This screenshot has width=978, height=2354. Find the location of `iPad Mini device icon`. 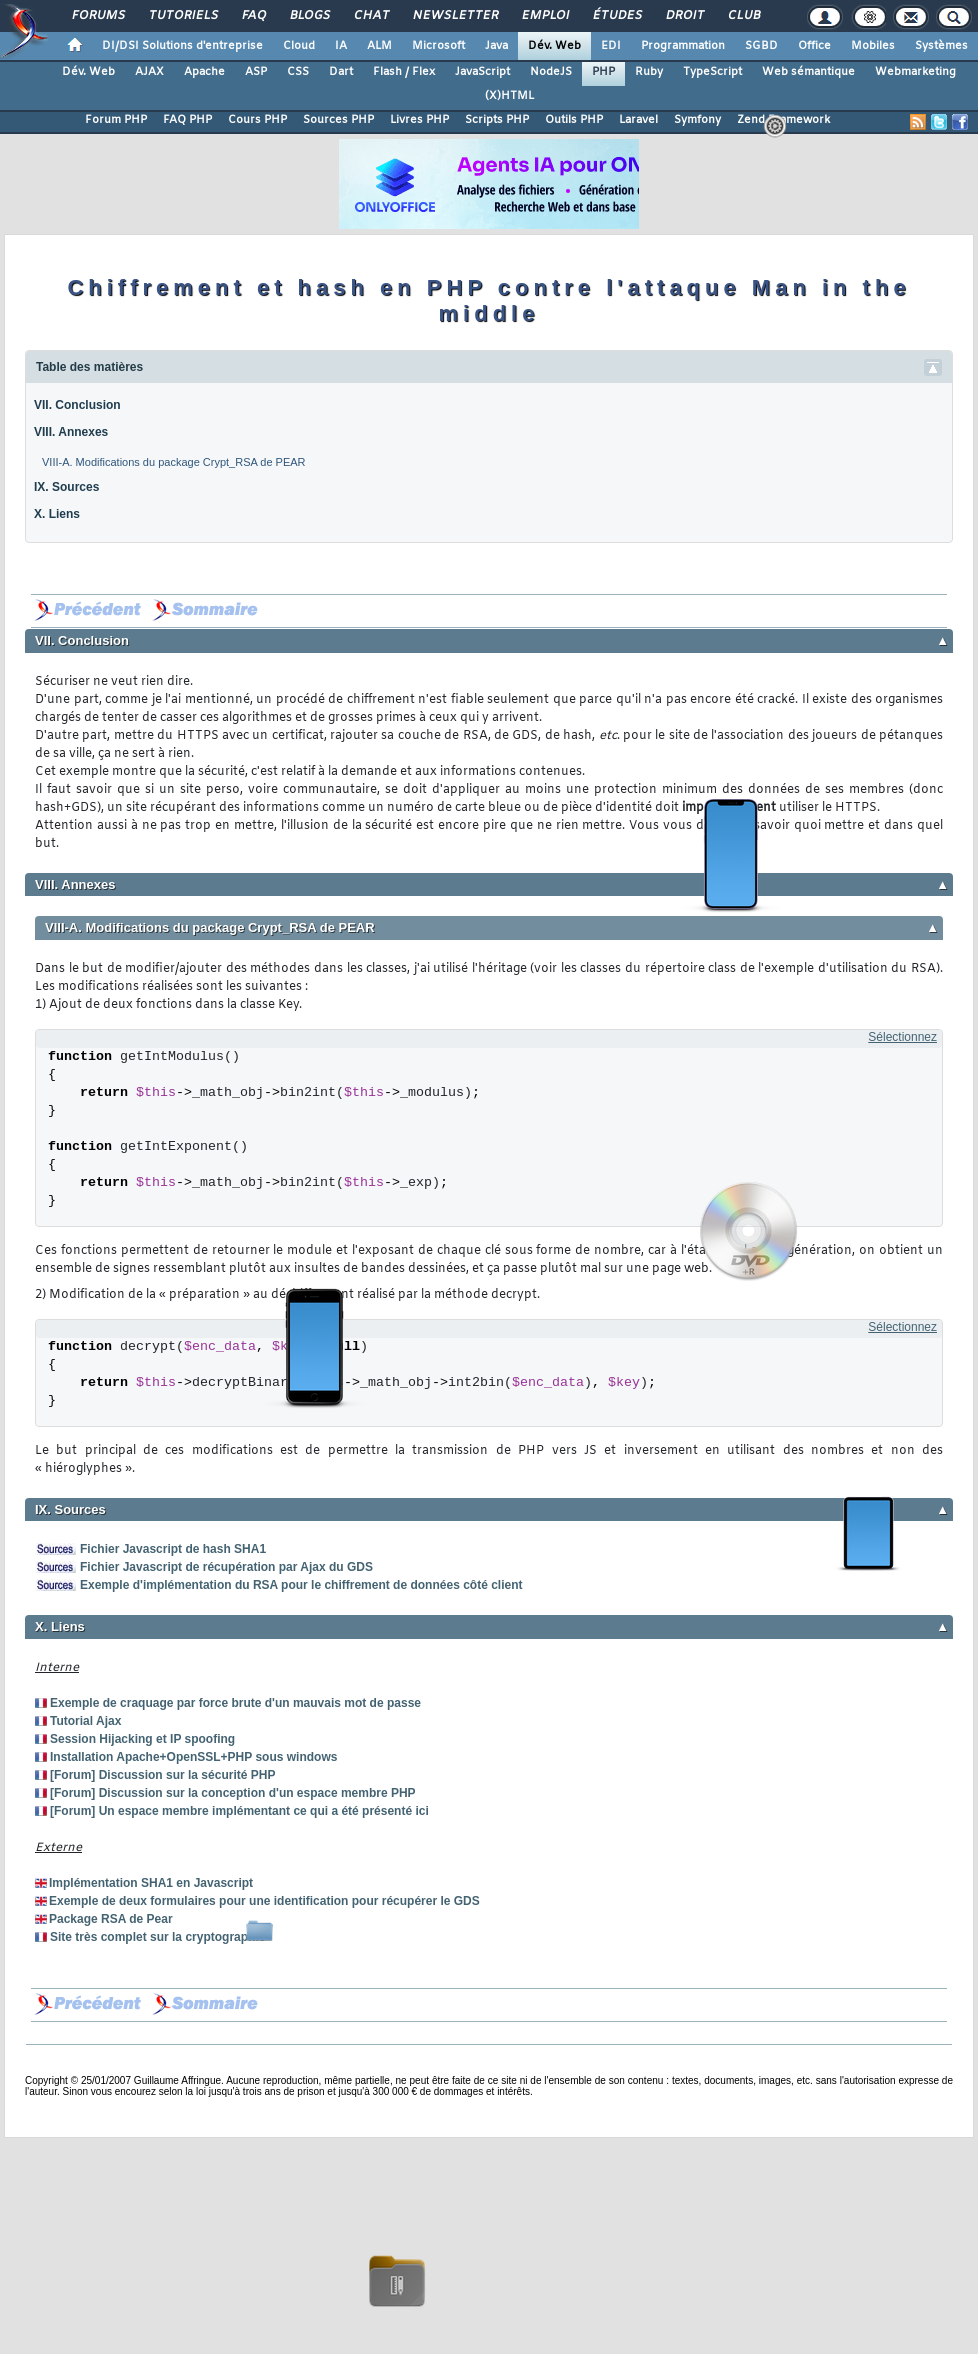

iPad Mini device icon is located at coordinates (868, 1525).